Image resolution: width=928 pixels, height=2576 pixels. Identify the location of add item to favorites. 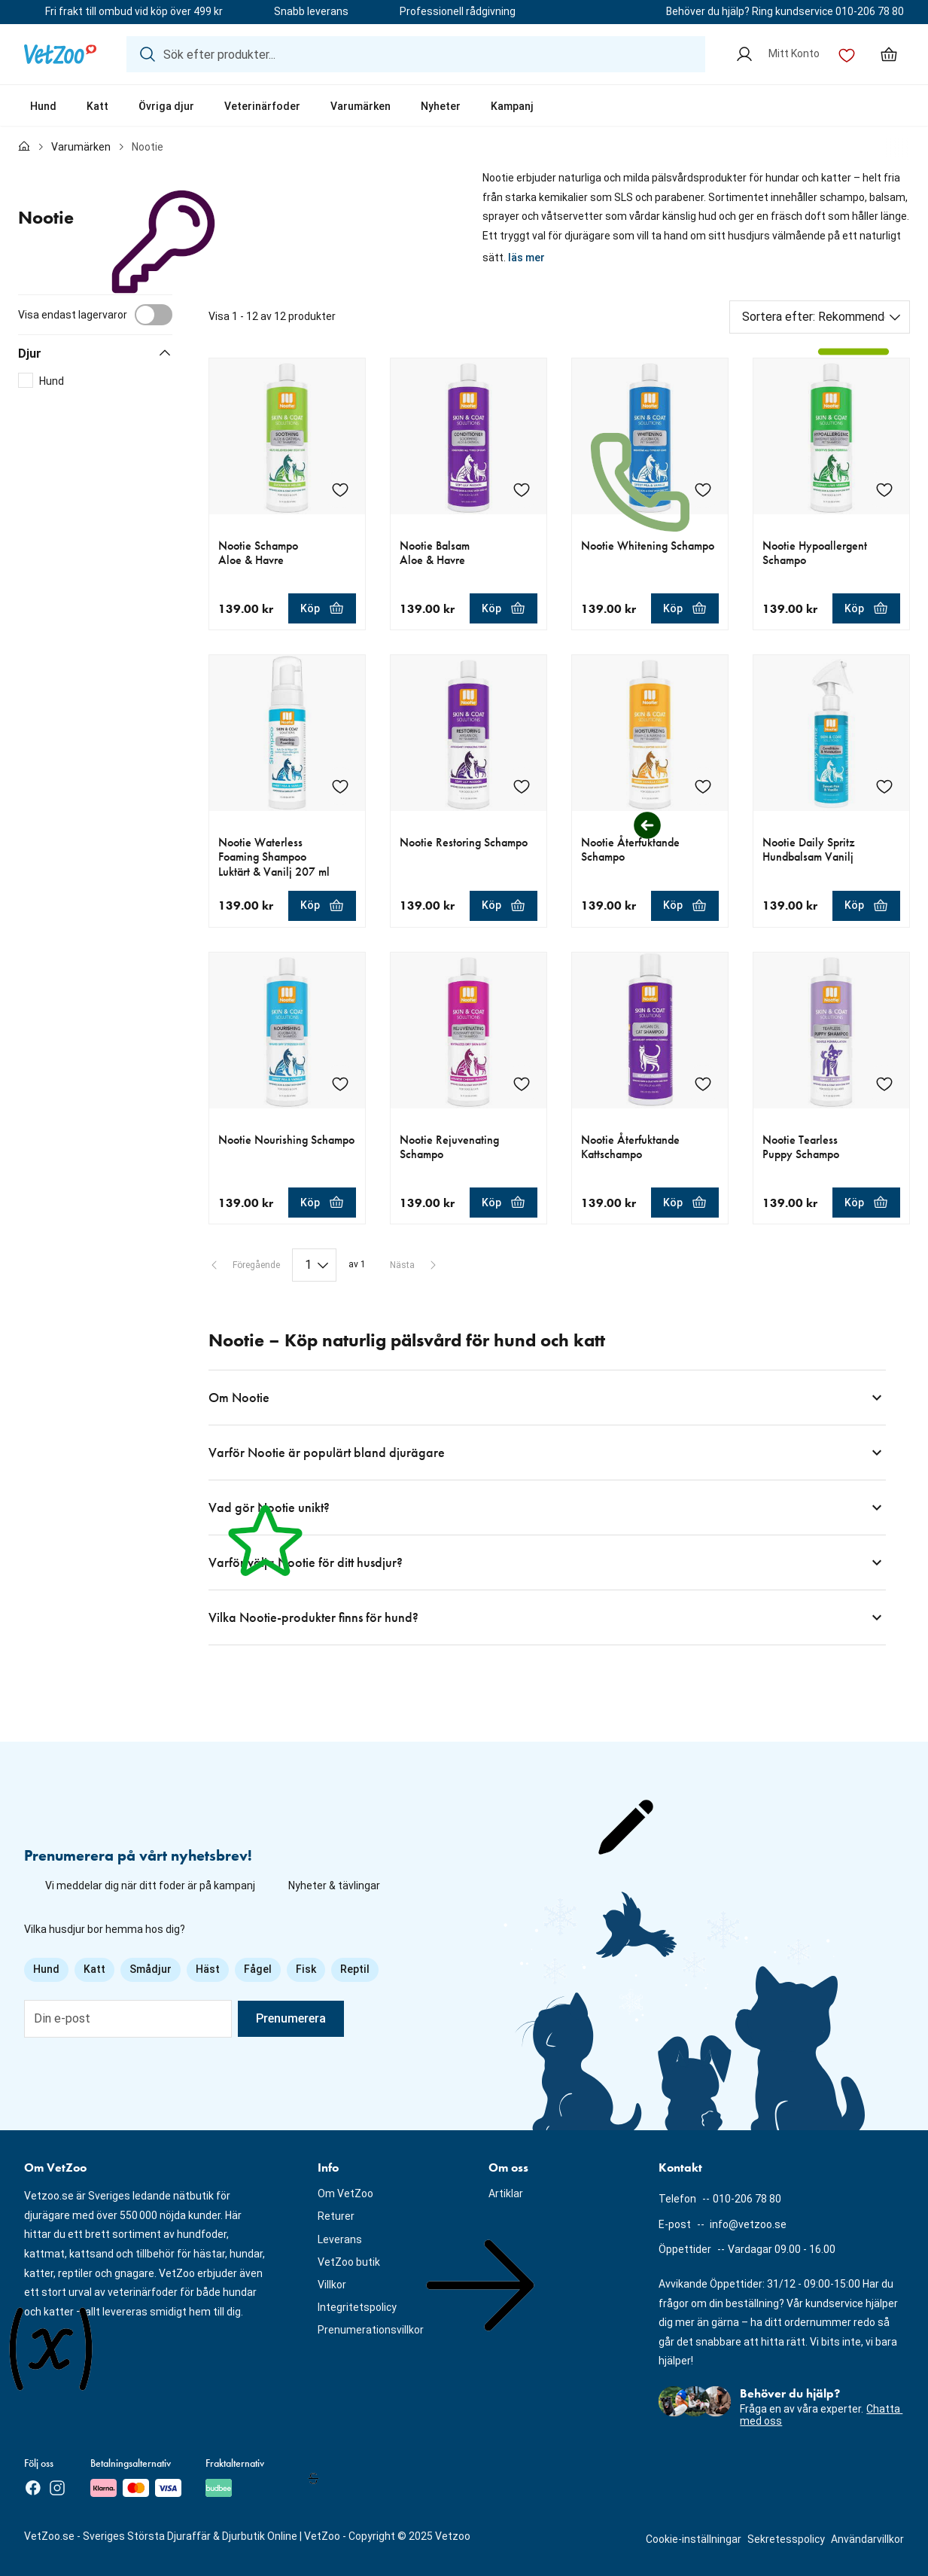
(265, 1541).